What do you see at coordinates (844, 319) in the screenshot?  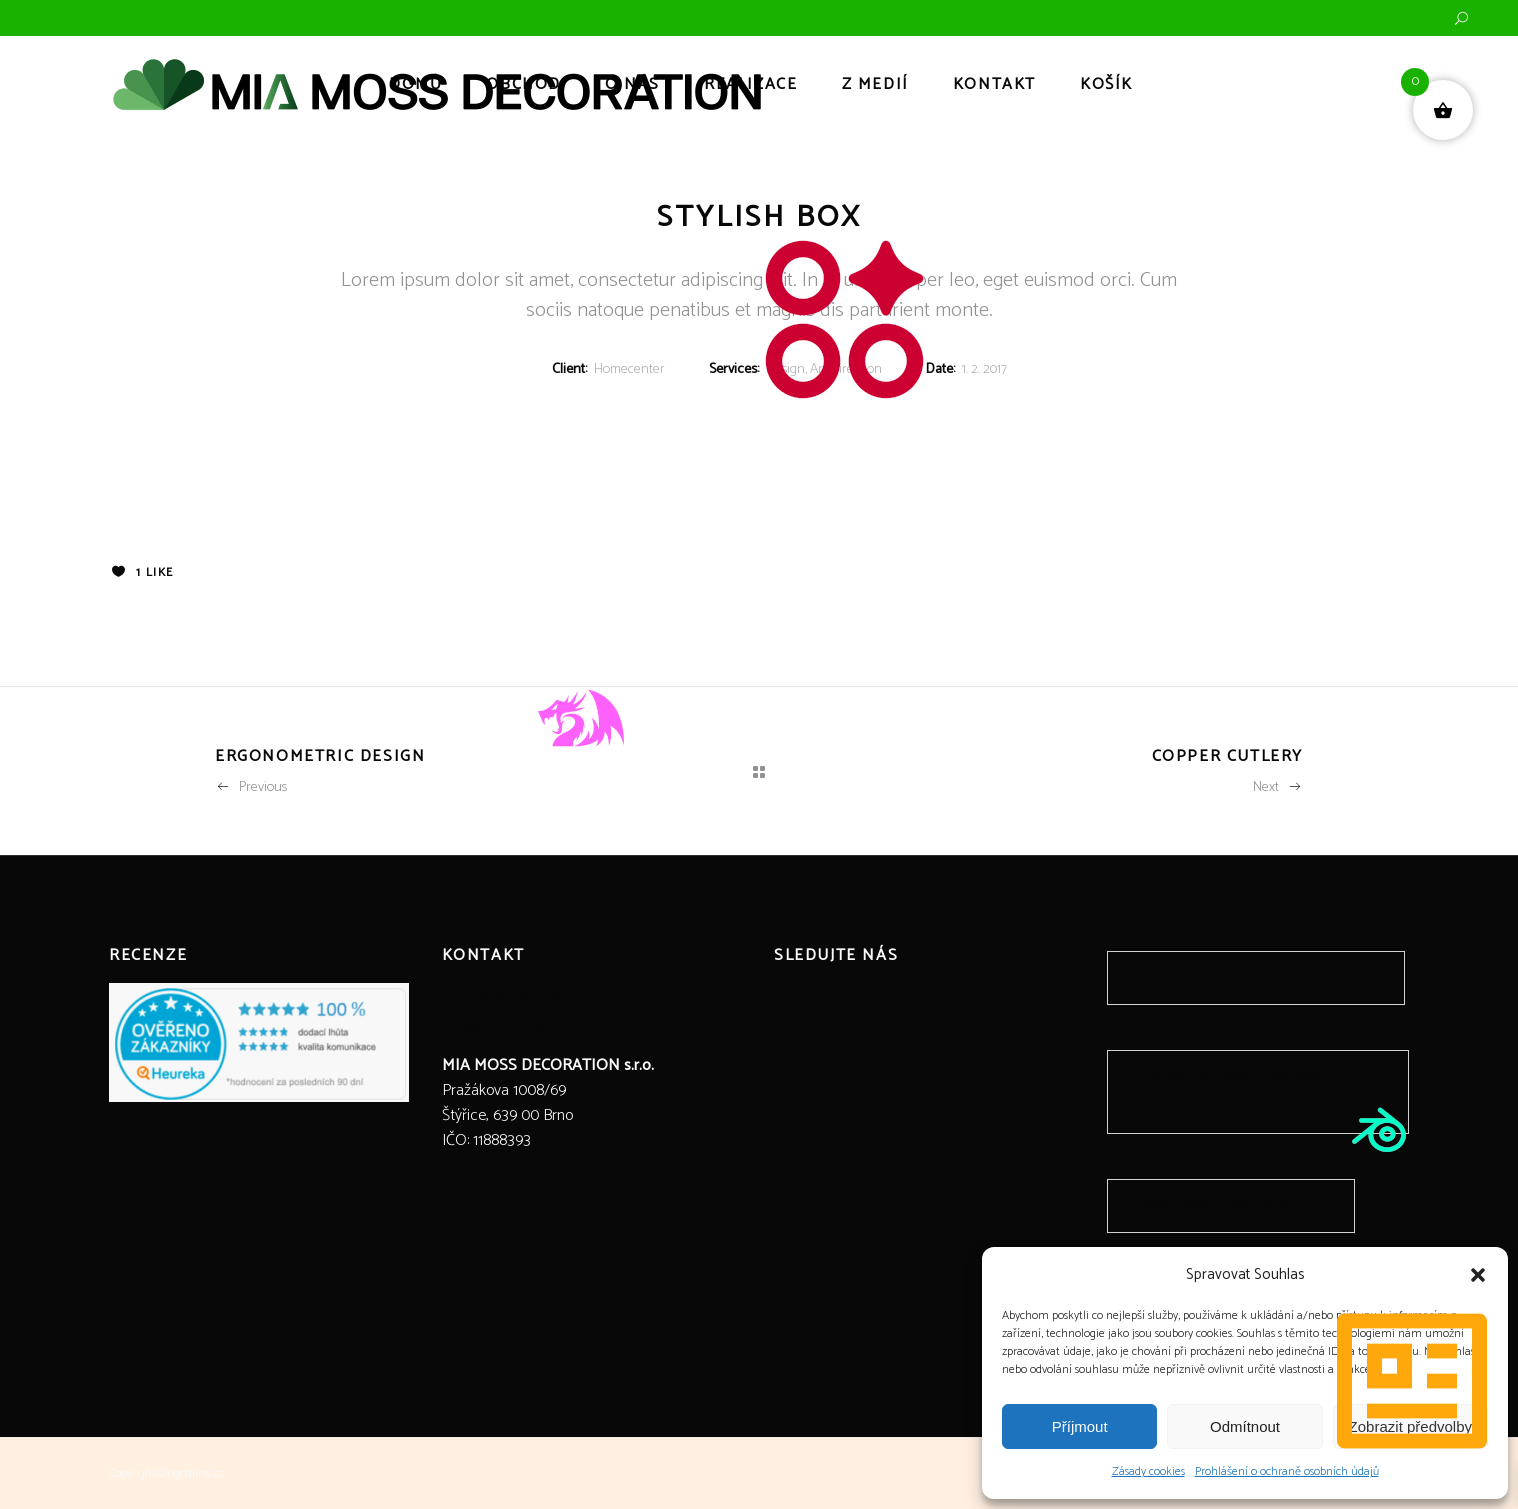 I see `access AI-powered apps` at bounding box center [844, 319].